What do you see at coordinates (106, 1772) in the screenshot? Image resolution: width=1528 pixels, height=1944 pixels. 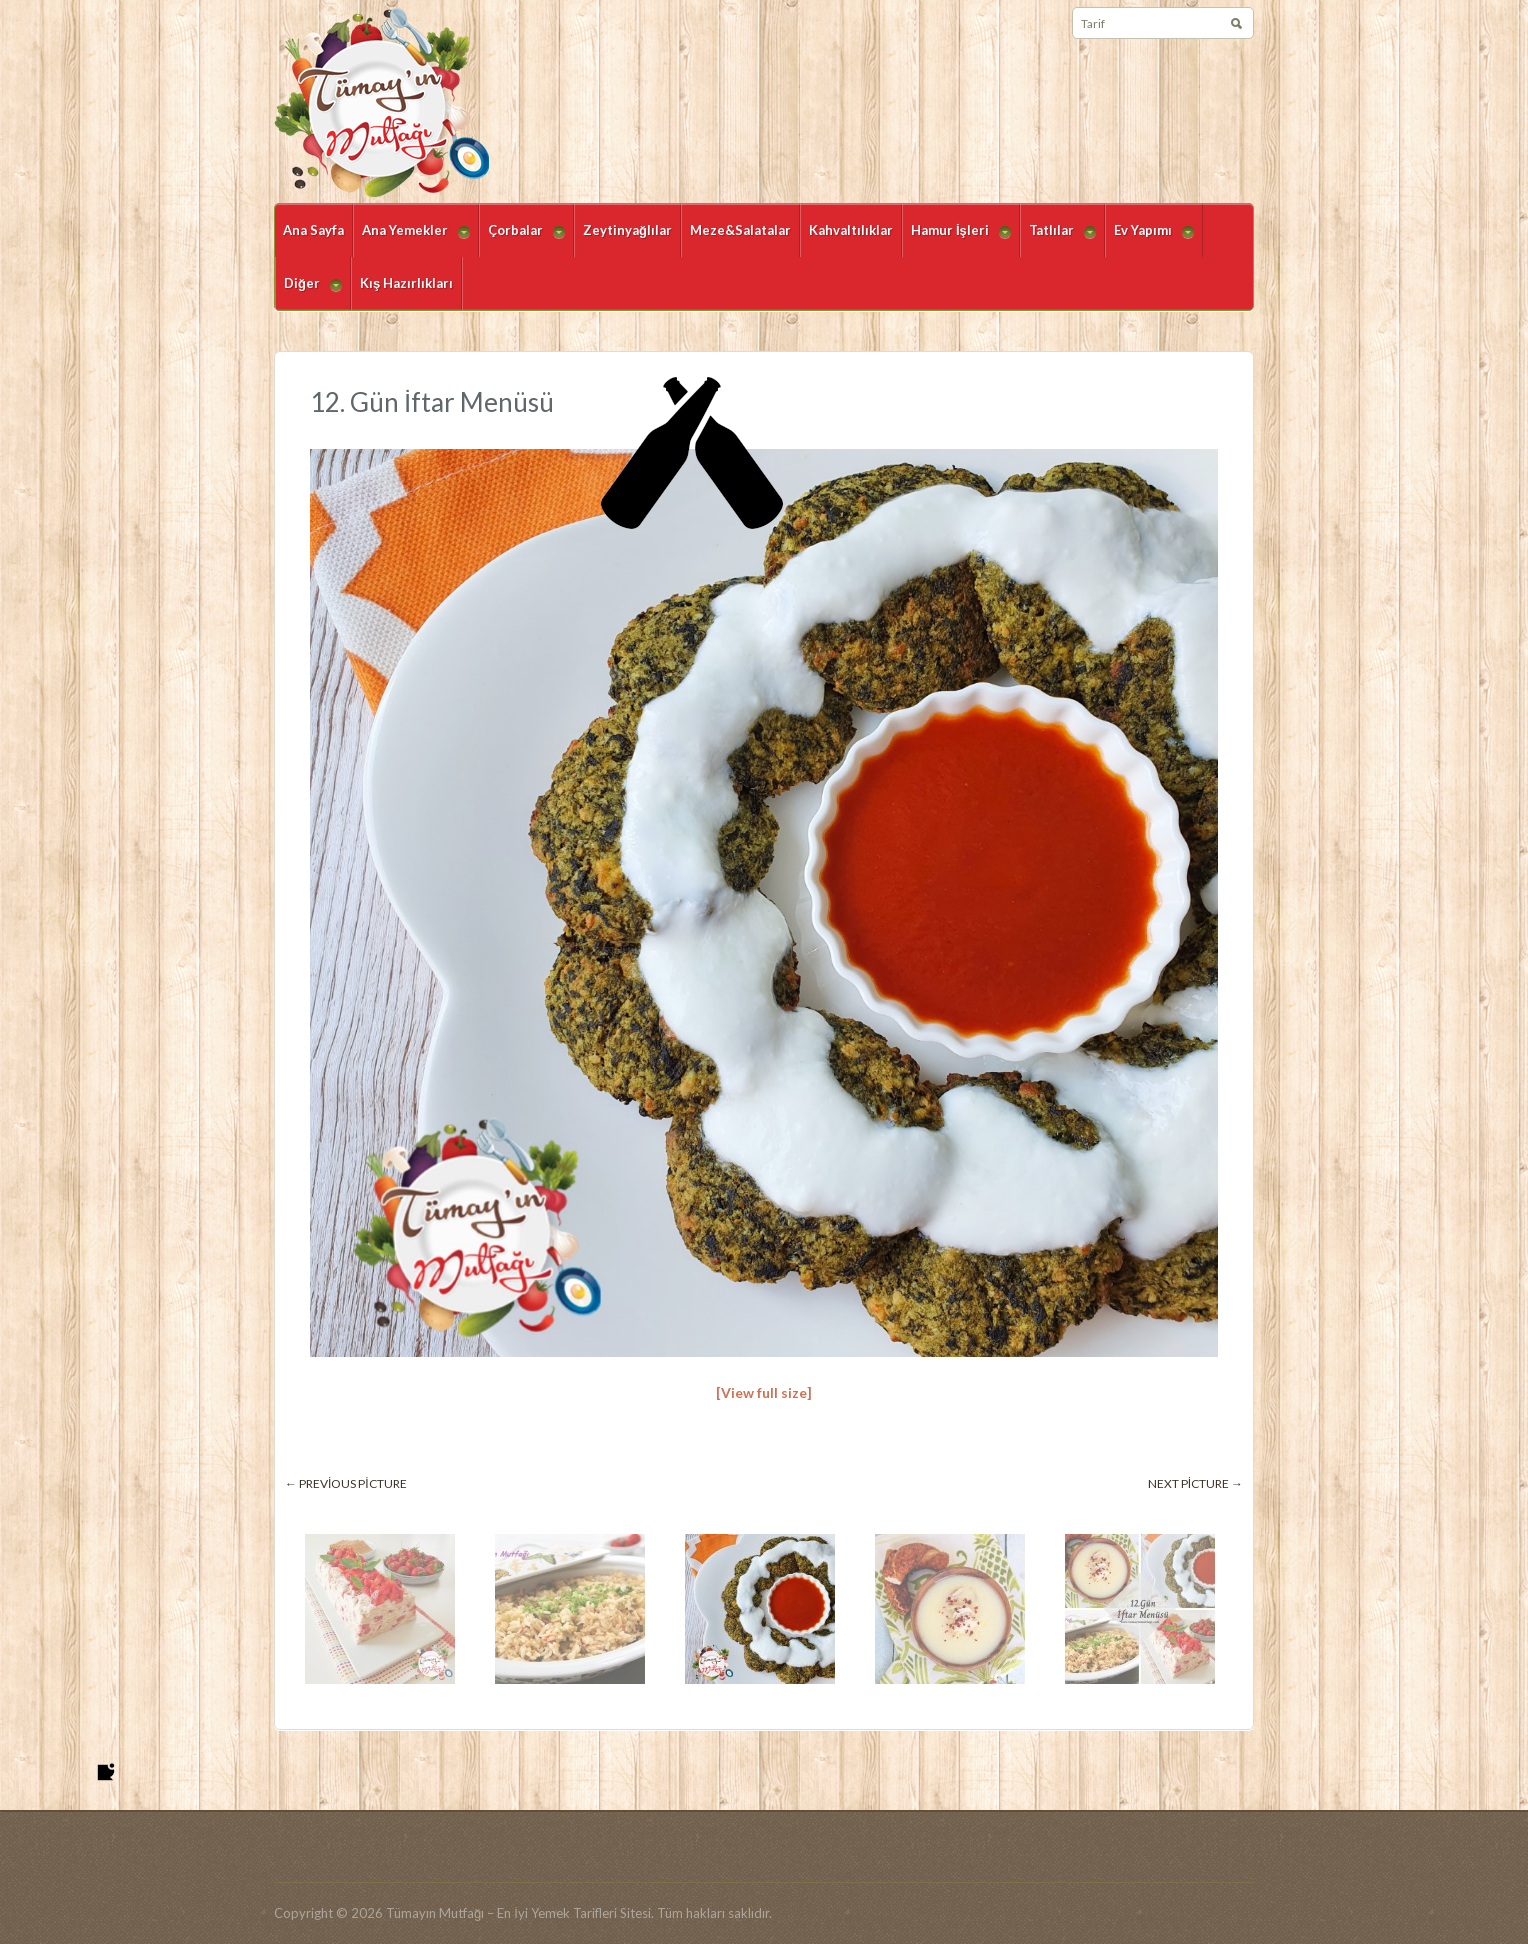 I see `remixicon logo` at bounding box center [106, 1772].